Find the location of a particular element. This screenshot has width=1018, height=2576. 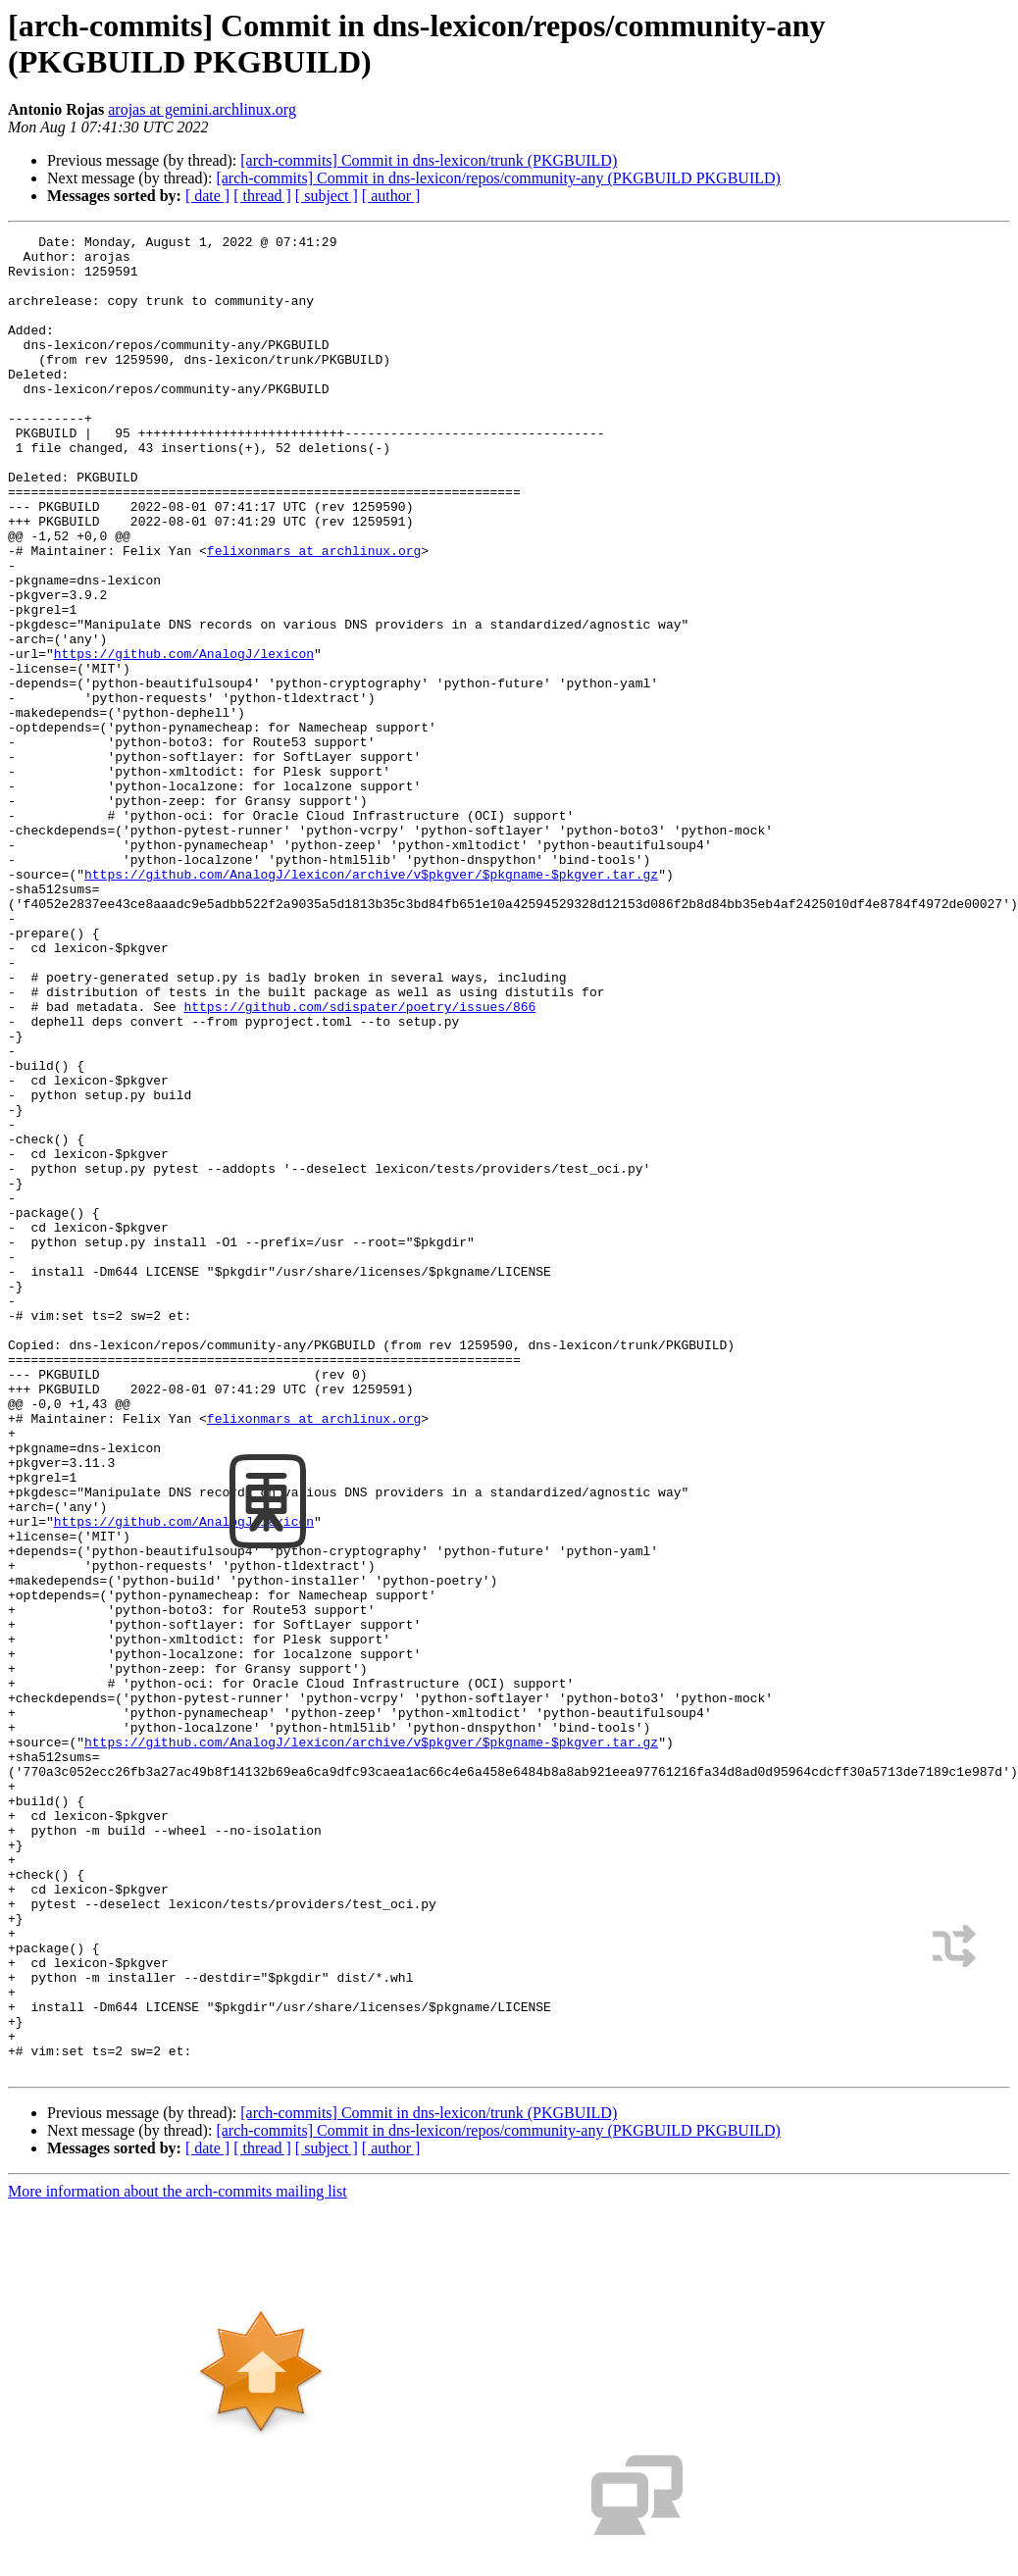

launch gnome mahjongg tile matching game is located at coordinates (271, 1501).